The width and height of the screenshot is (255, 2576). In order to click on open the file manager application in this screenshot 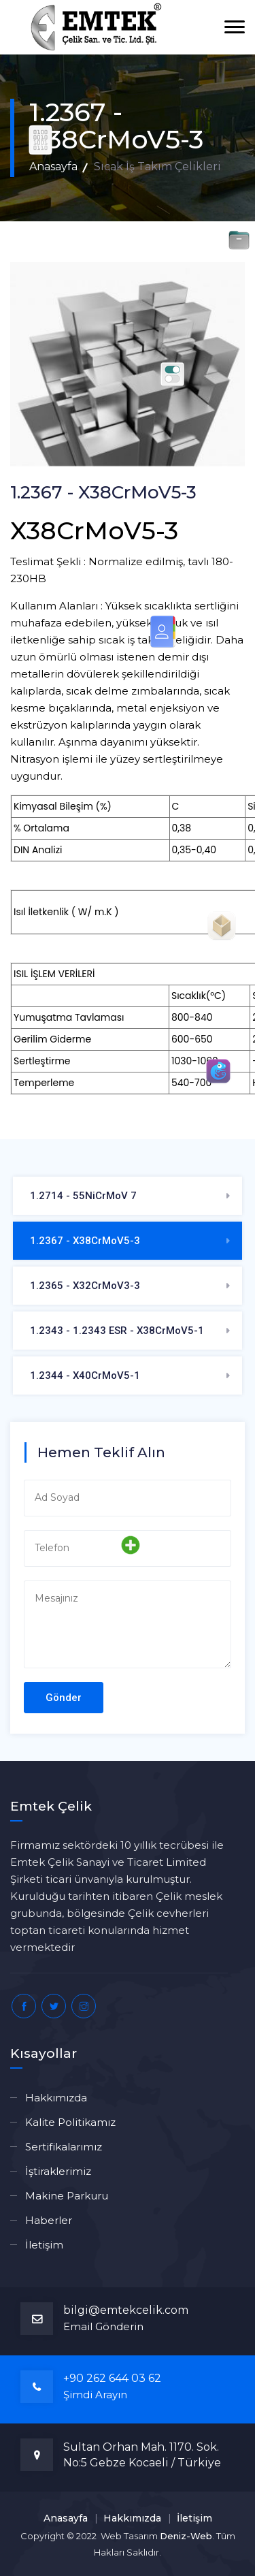, I will do `click(239, 240)`.